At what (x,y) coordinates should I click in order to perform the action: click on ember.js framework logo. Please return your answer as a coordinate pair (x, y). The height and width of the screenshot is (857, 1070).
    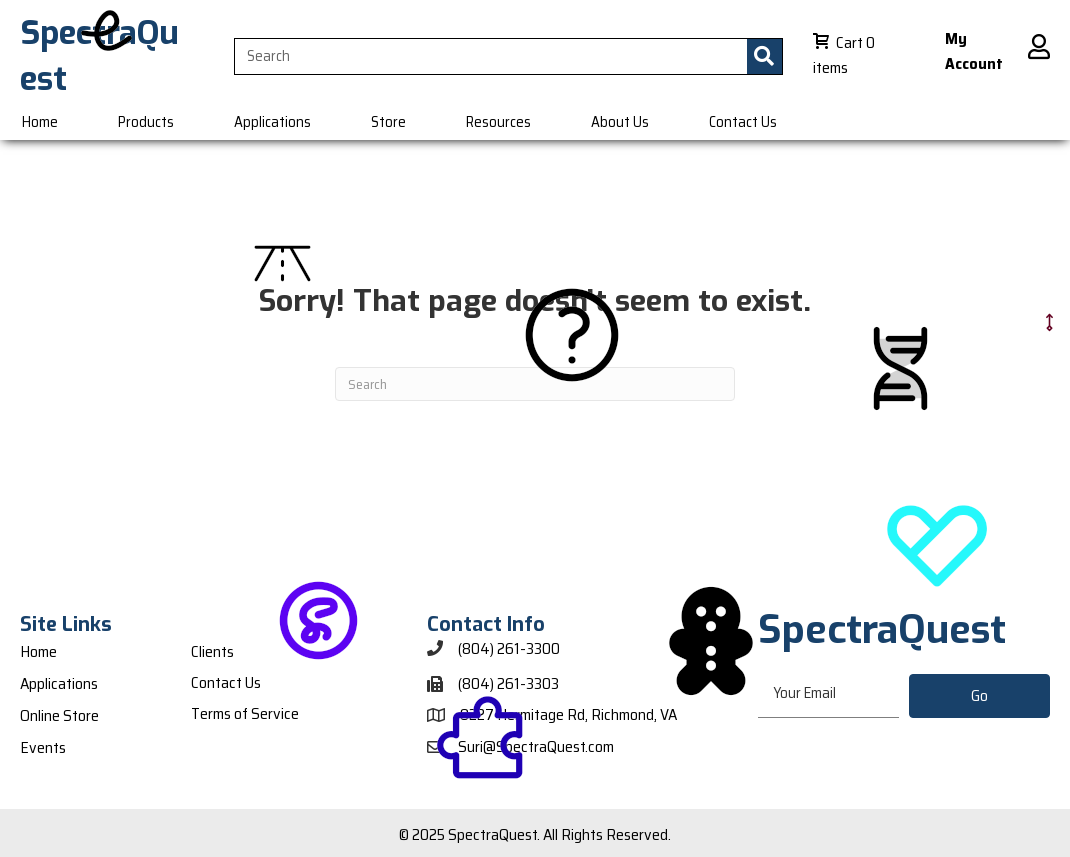
    Looking at the image, I should click on (106, 30).